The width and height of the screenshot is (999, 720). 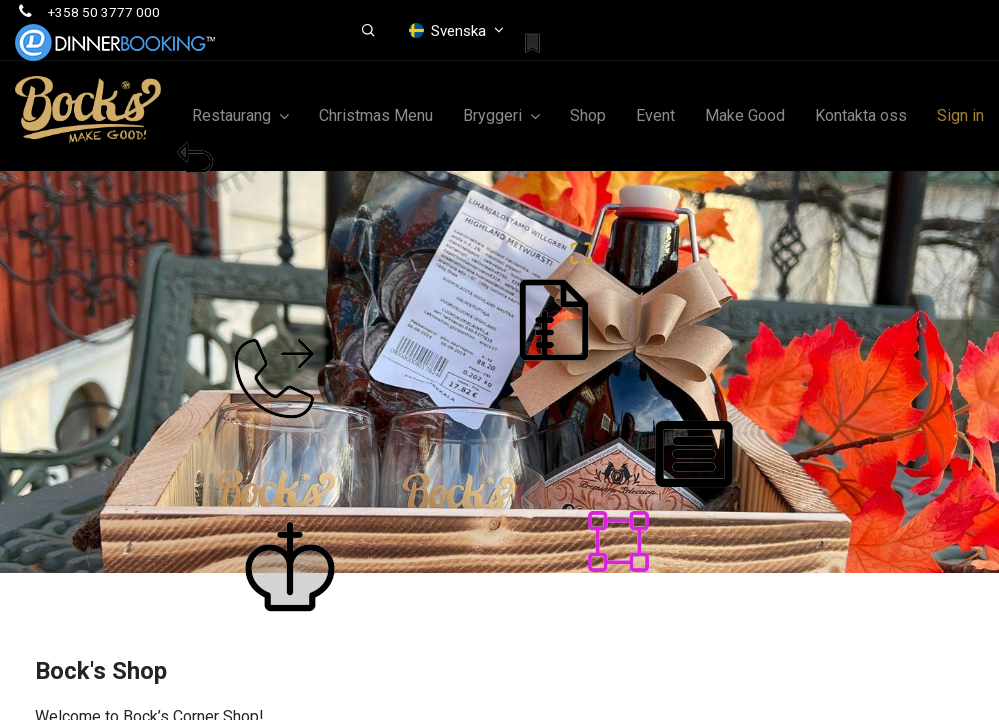 What do you see at coordinates (290, 573) in the screenshot?
I see `indicates premium or royal status` at bounding box center [290, 573].